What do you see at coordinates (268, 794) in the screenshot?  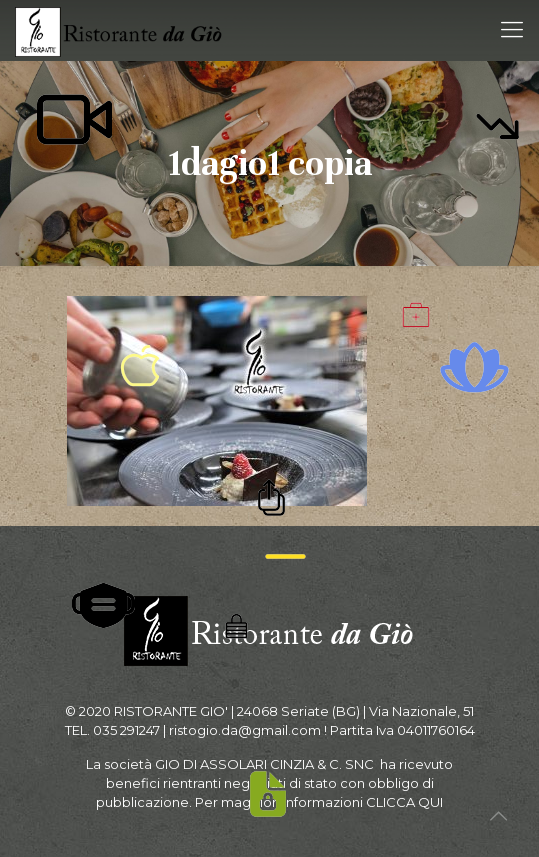 I see `view a protected or encrypted document` at bounding box center [268, 794].